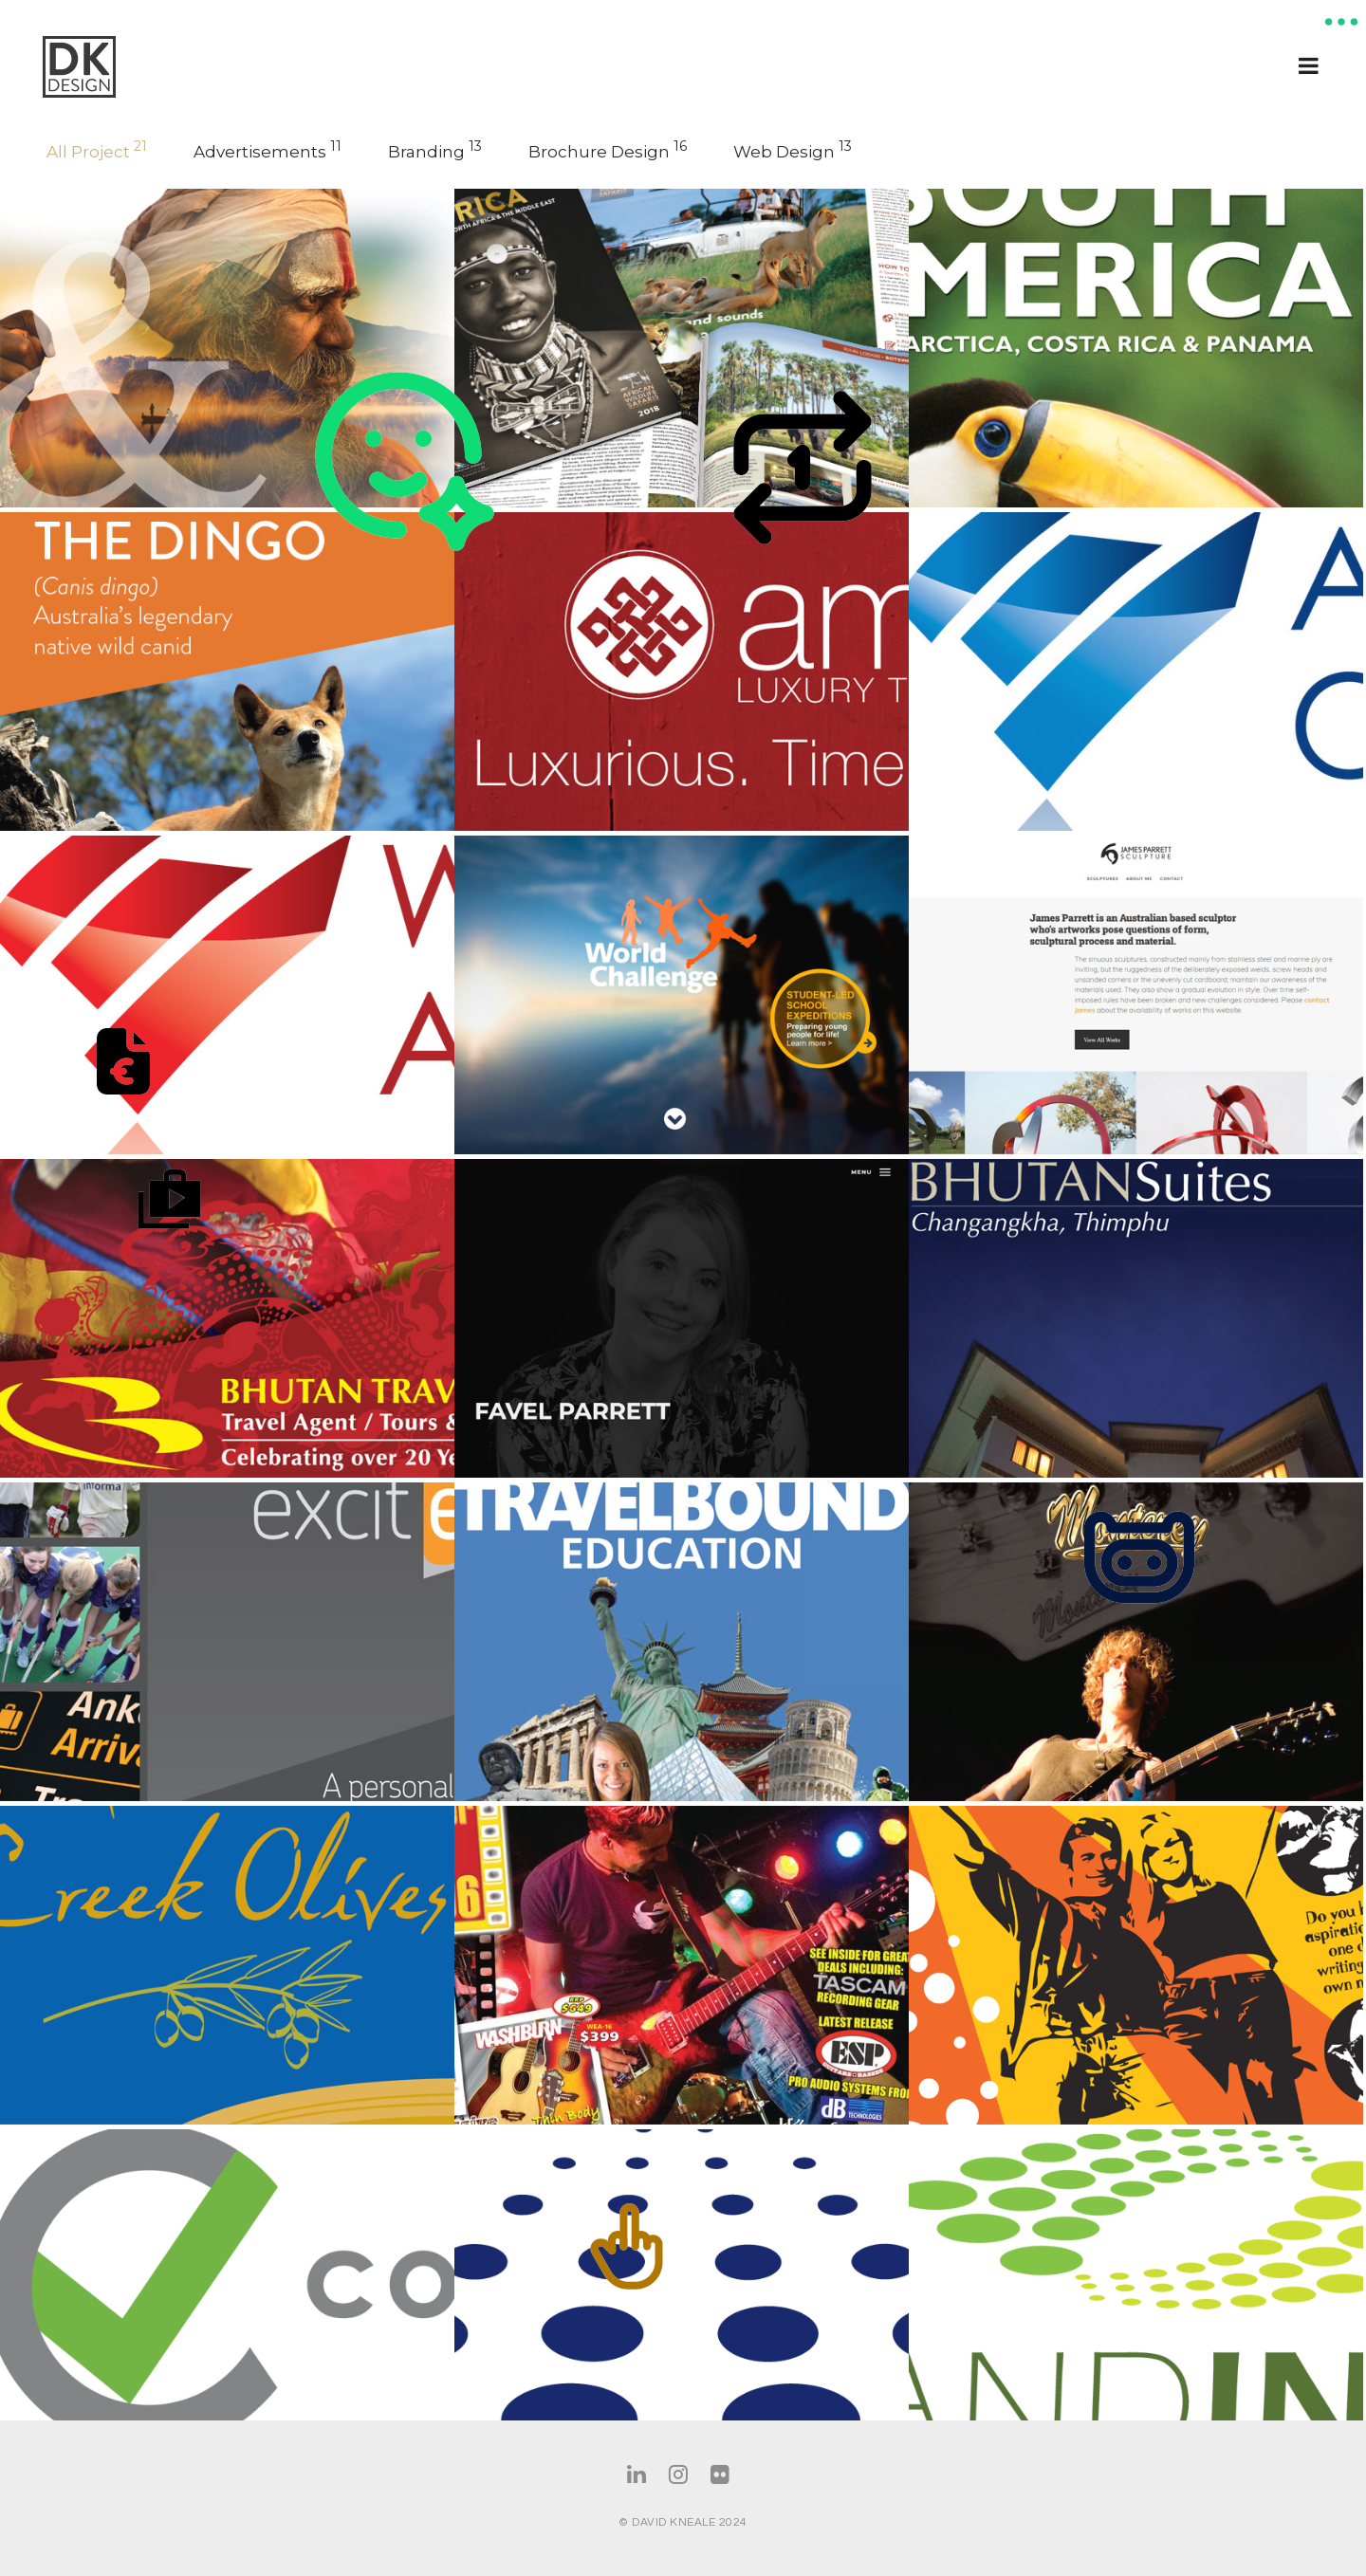  I want to click on finn the human character icon from adventure time, so click(1139, 1554).